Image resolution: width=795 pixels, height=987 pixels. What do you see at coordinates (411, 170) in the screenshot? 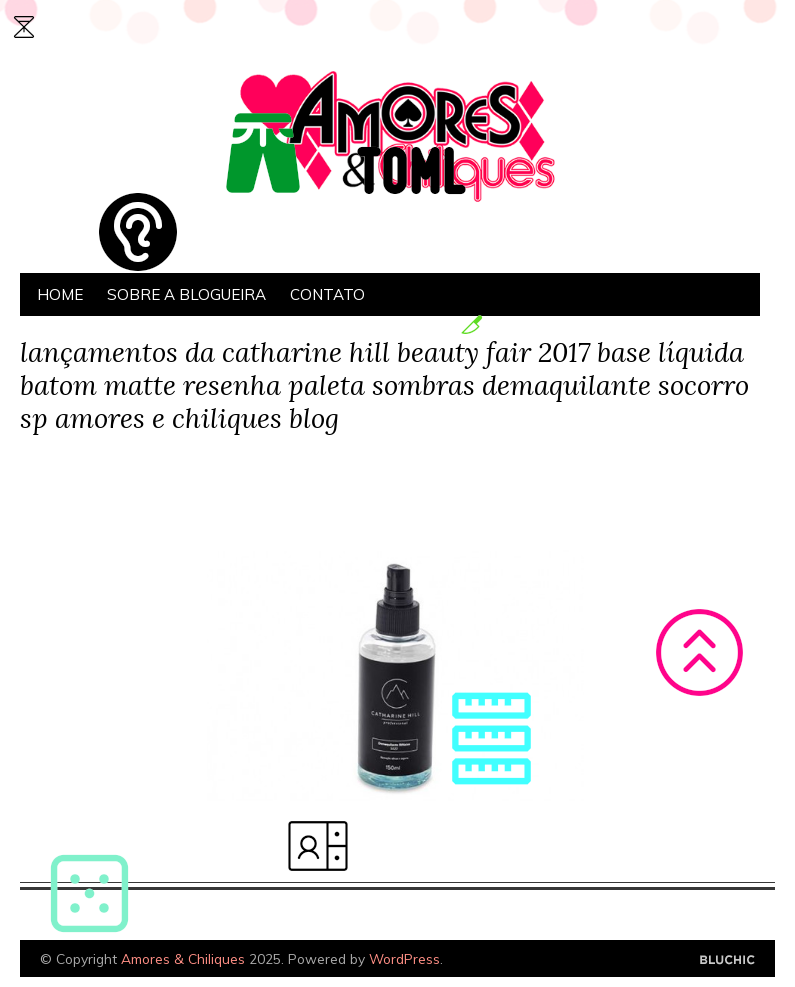
I see `indicates a TOML configuration file` at bounding box center [411, 170].